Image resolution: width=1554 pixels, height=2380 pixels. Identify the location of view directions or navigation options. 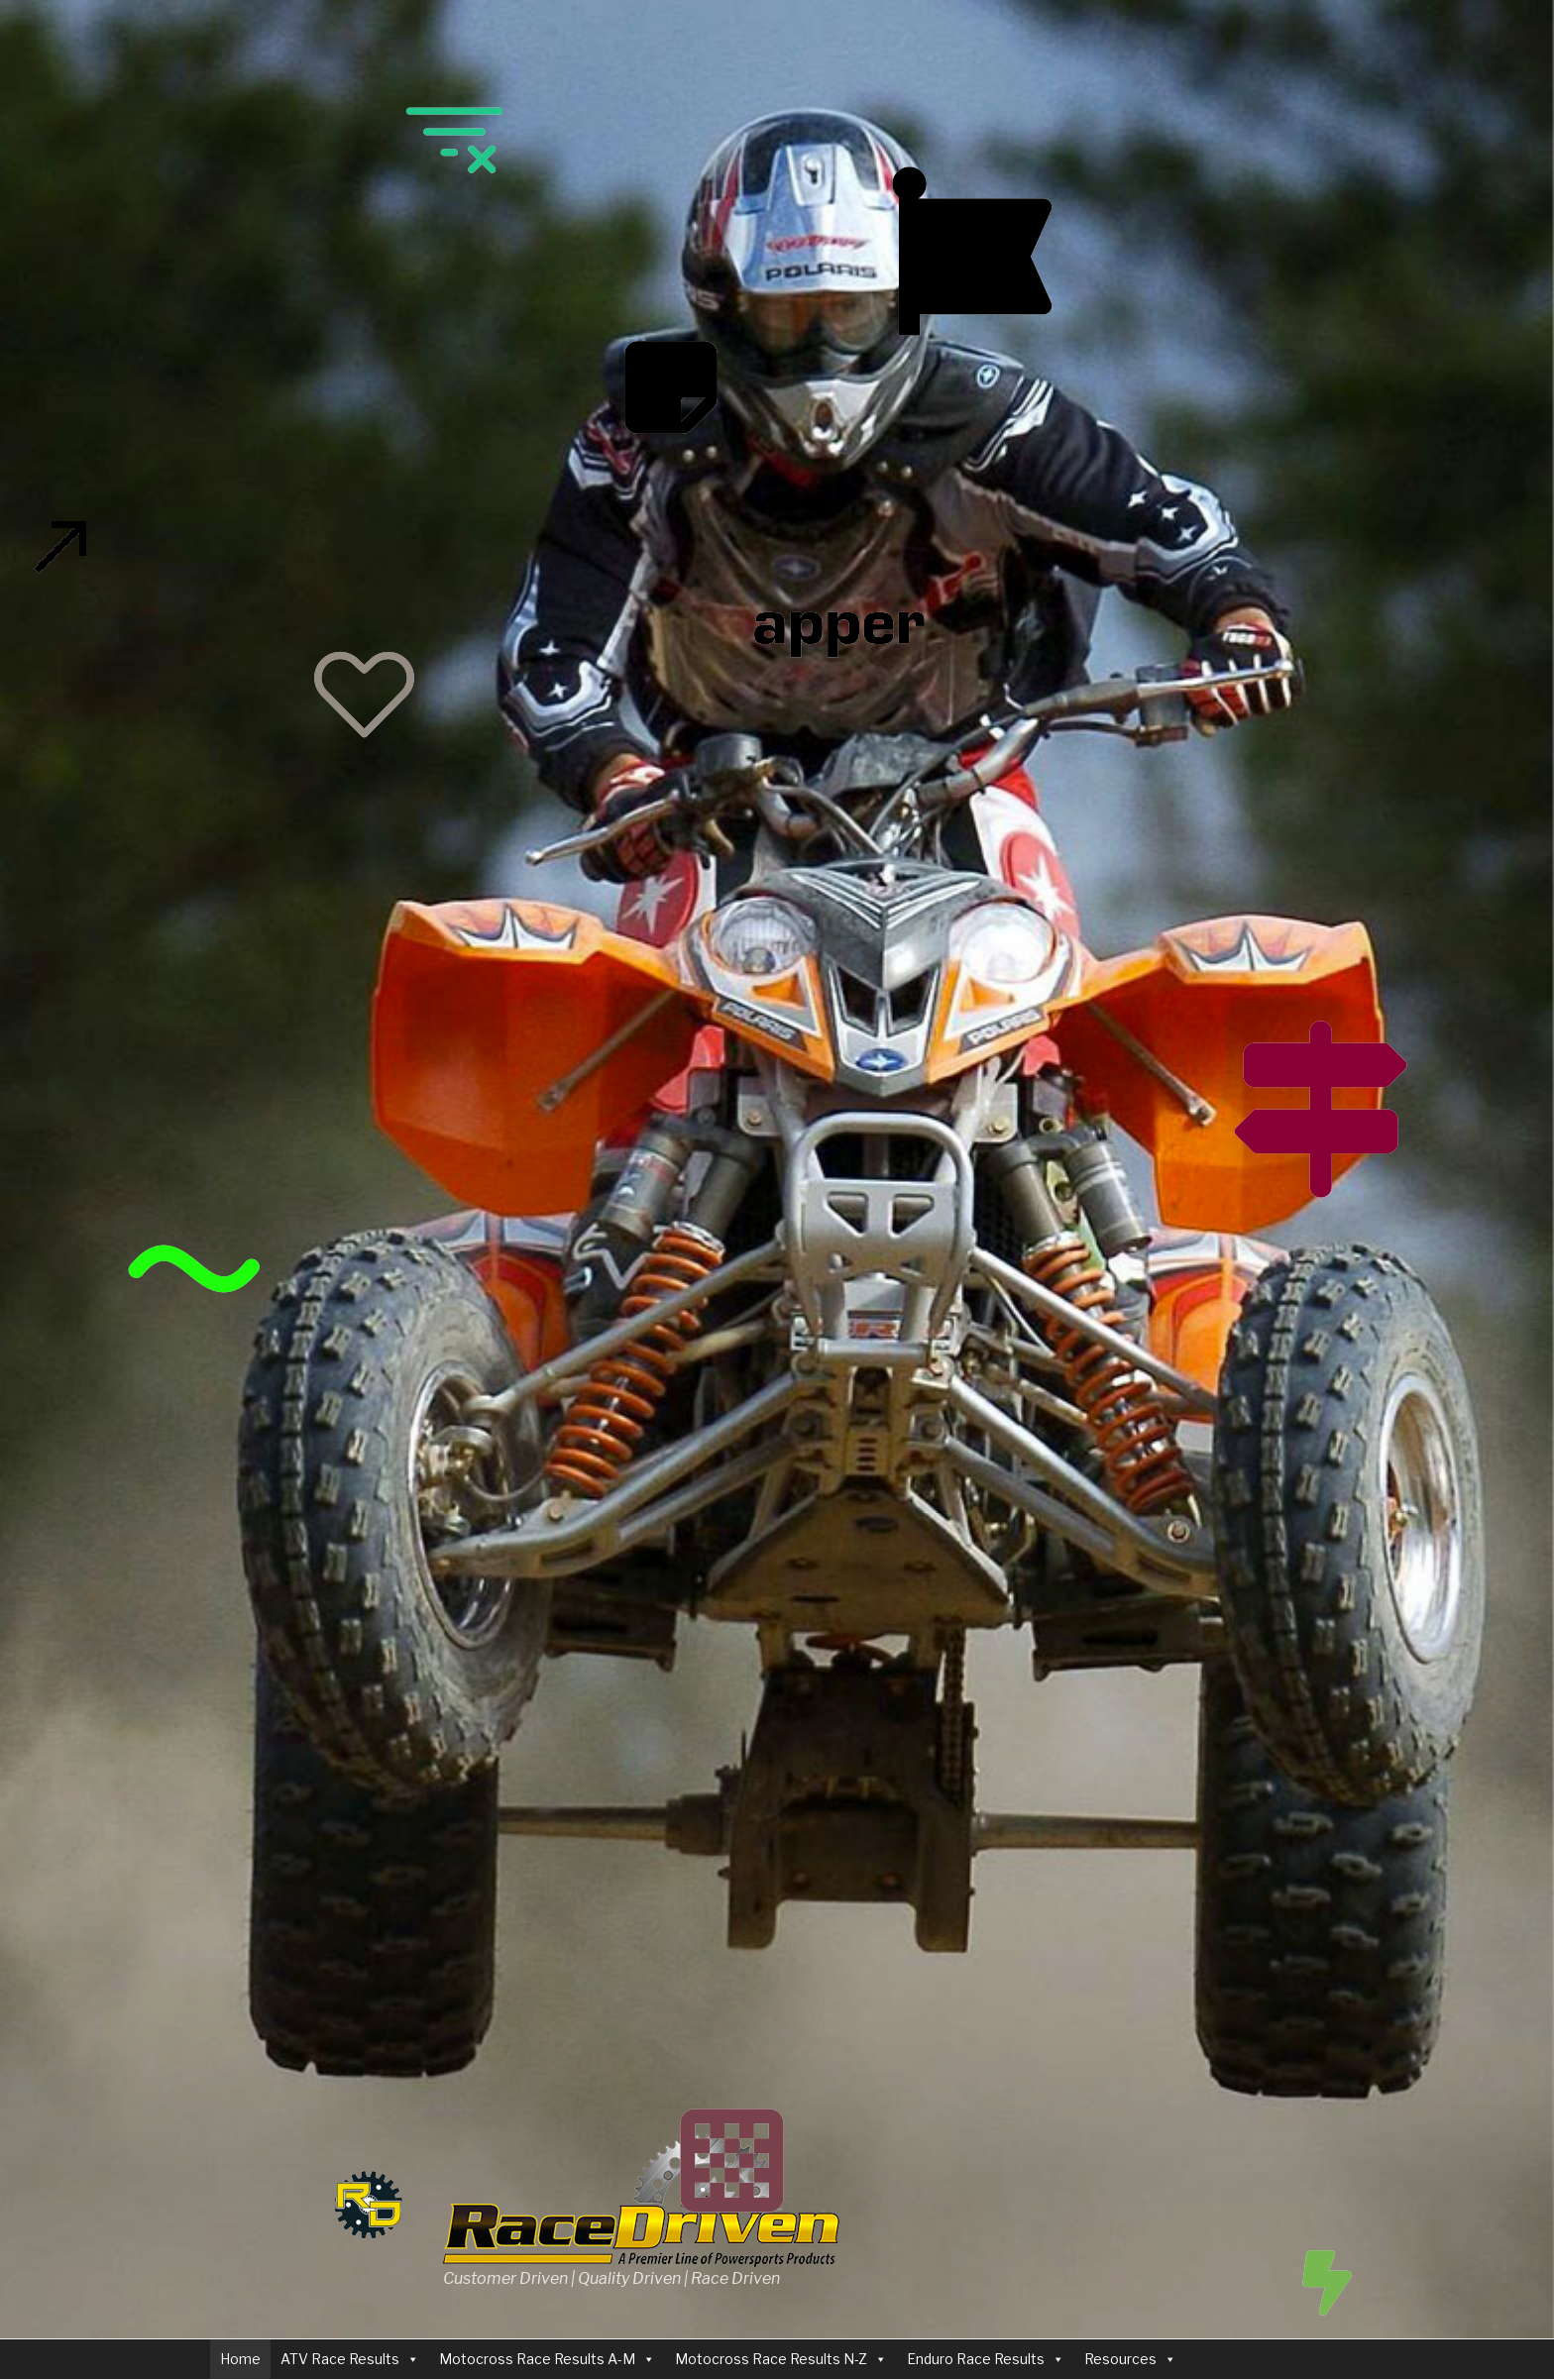
(1320, 1109).